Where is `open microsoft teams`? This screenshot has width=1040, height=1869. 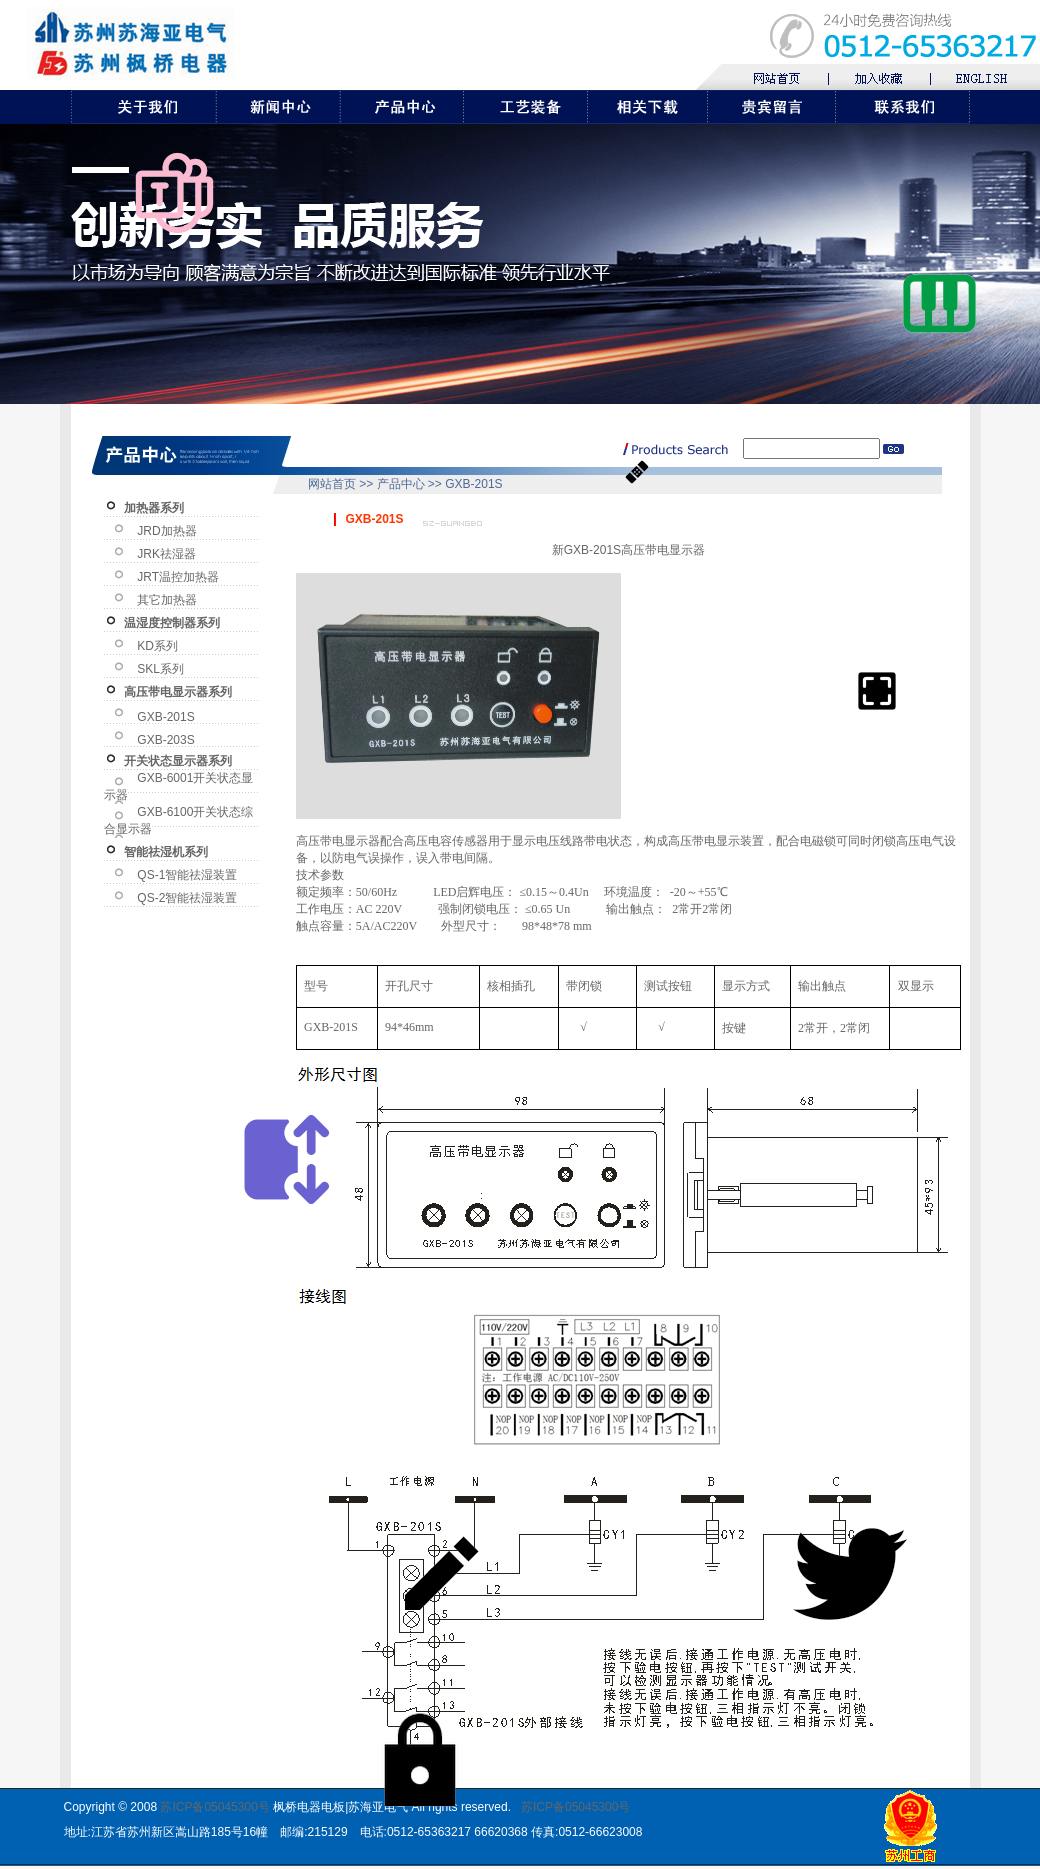
open microsoft teams is located at coordinates (174, 194).